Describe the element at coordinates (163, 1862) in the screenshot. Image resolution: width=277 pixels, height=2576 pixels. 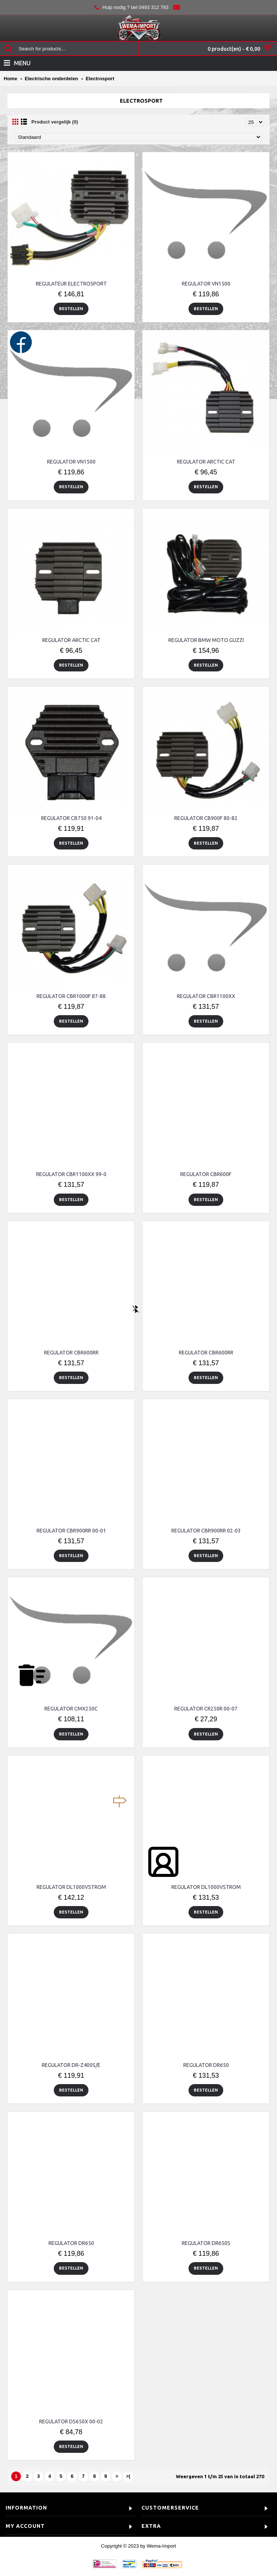
I see `view user profile` at that location.